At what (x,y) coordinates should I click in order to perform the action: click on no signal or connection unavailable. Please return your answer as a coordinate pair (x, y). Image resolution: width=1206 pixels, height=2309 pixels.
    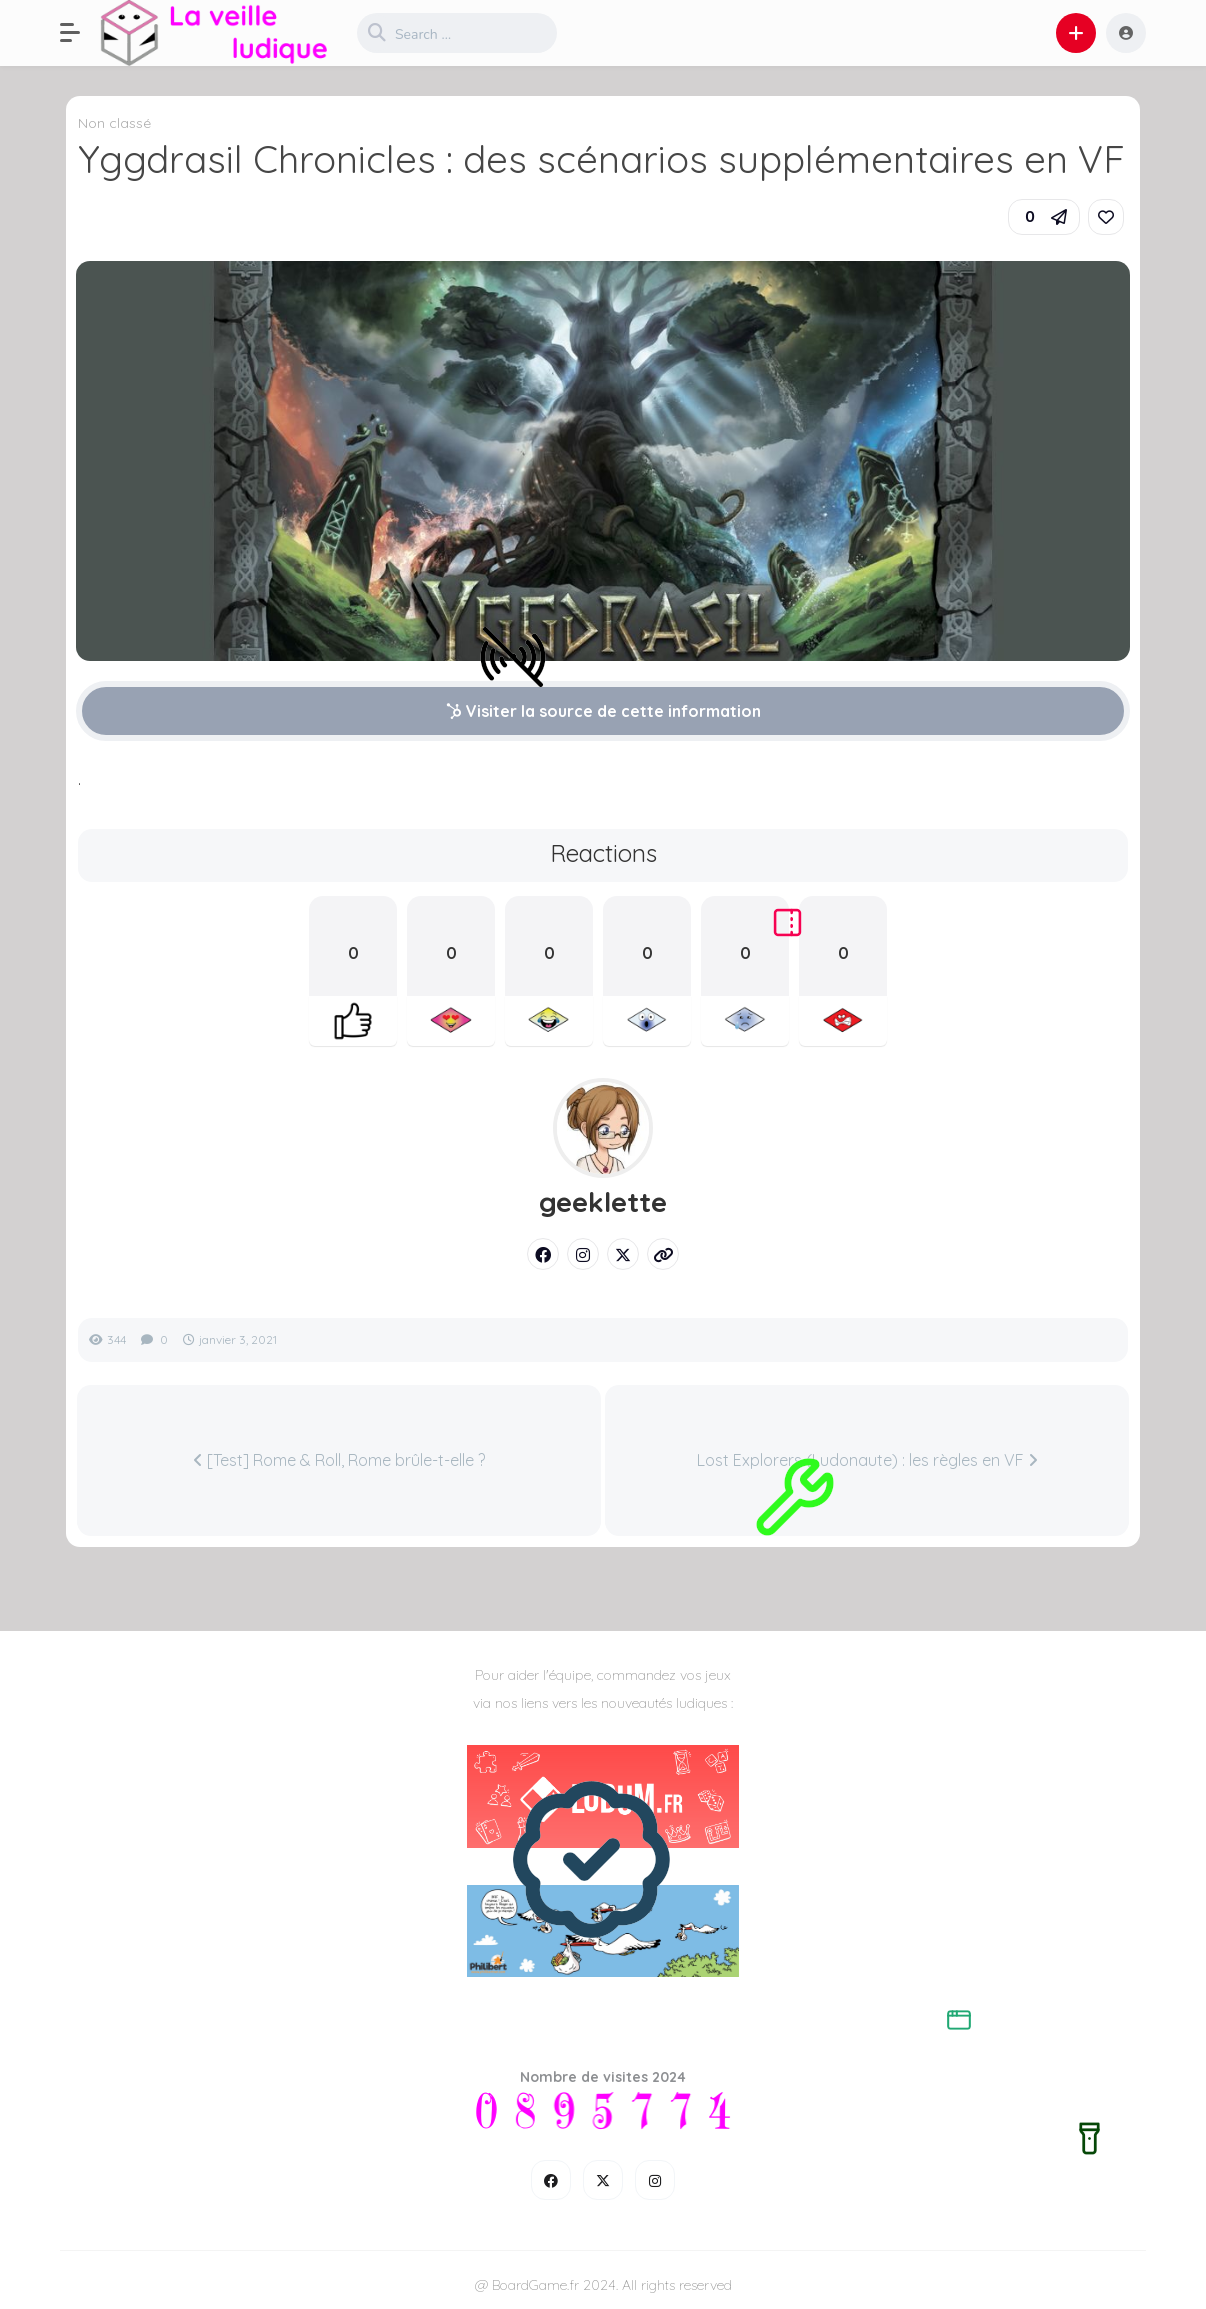
    Looking at the image, I should click on (513, 657).